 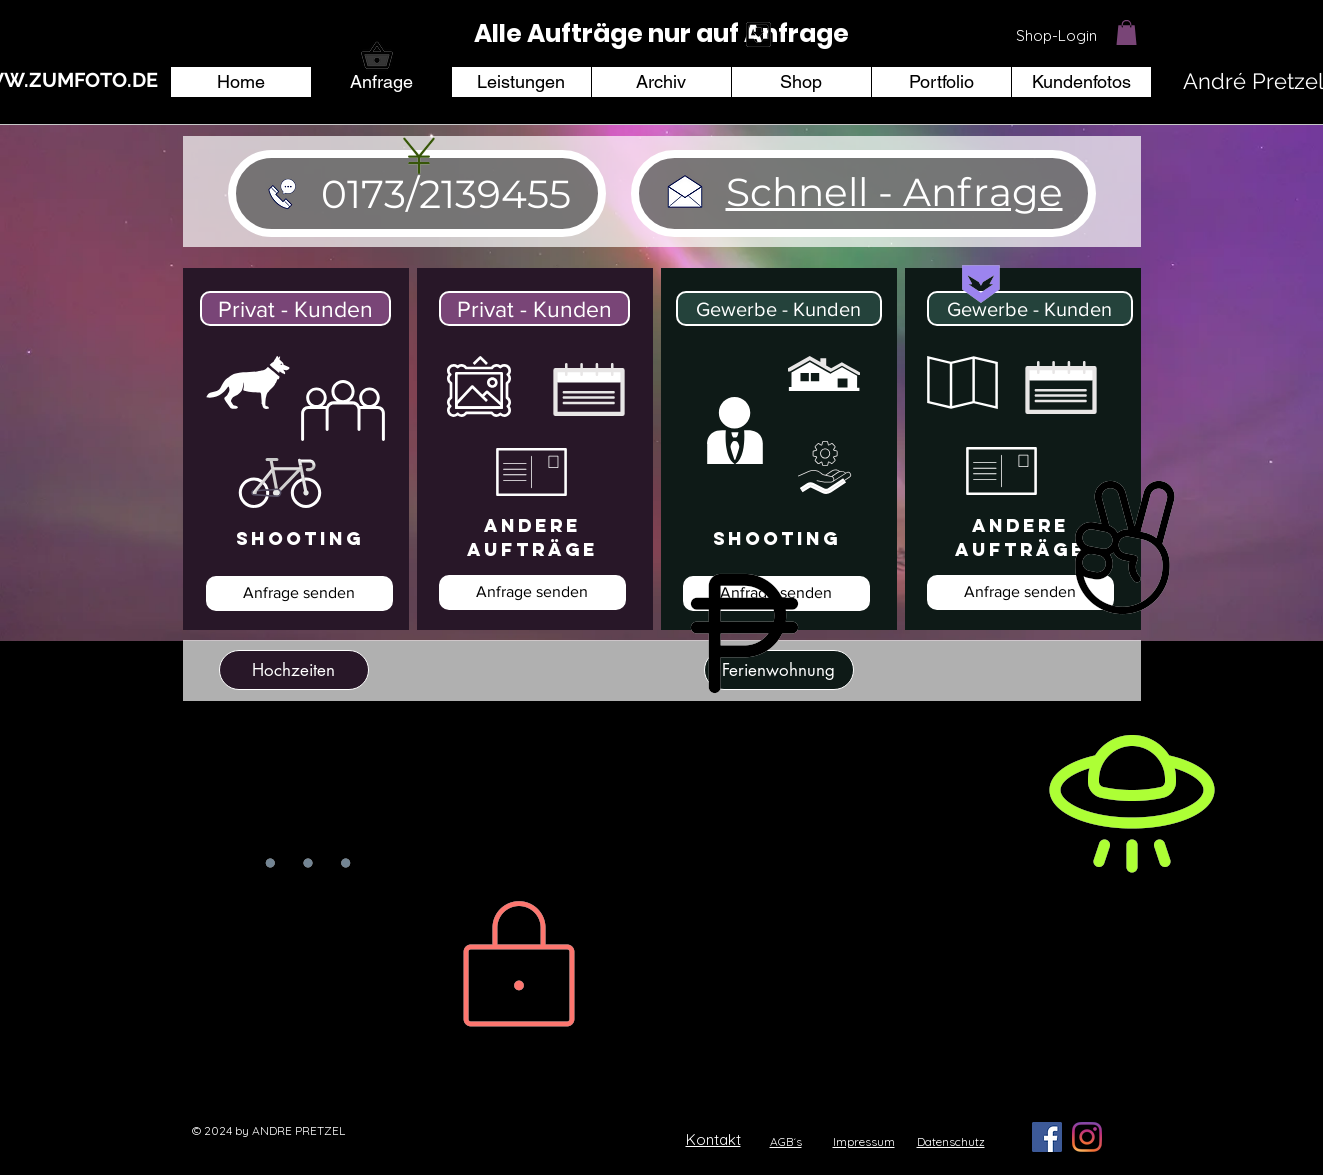 I want to click on indicates philippine peso currency, so click(x=744, y=633).